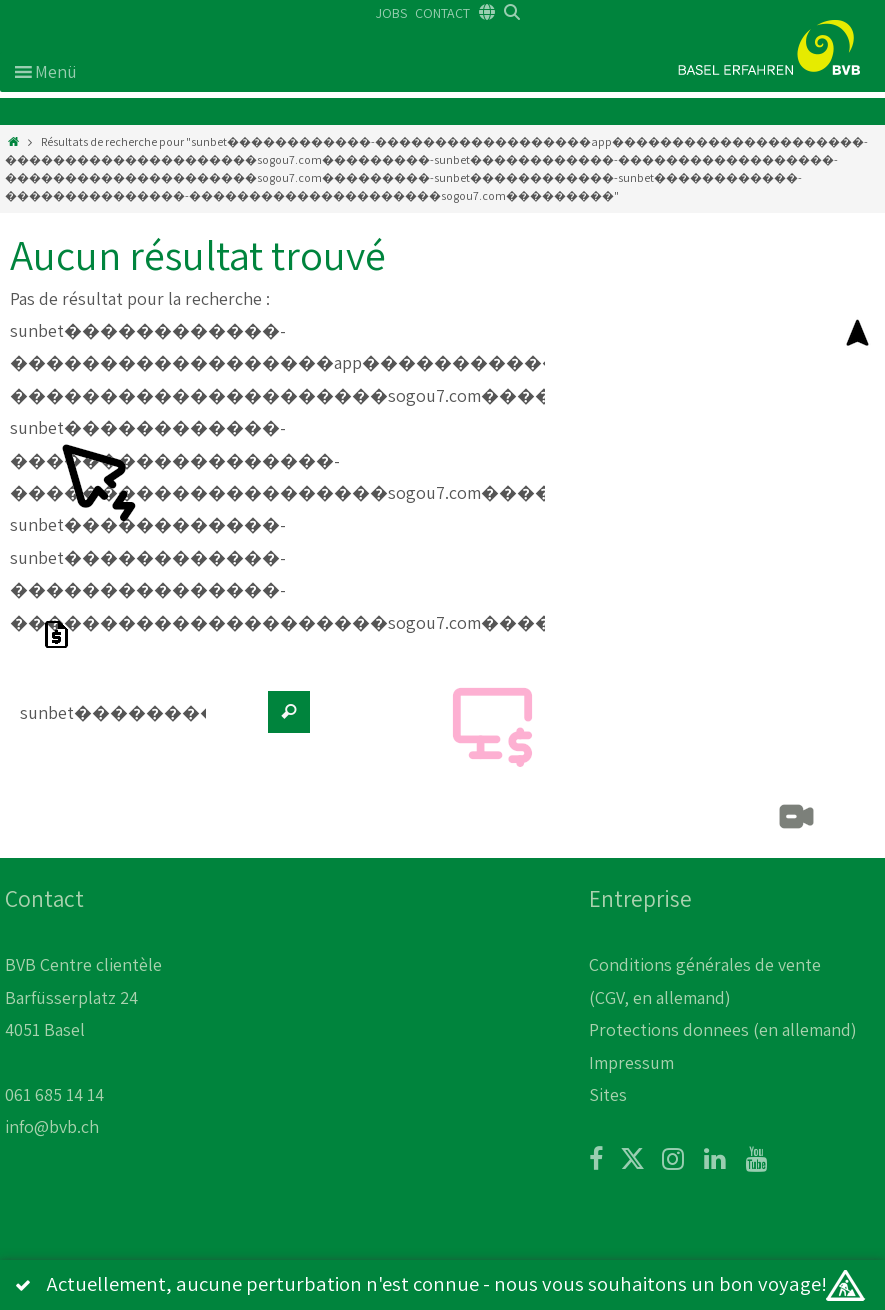 Image resolution: width=885 pixels, height=1310 pixels. I want to click on start navigation to destination, so click(857, 332).